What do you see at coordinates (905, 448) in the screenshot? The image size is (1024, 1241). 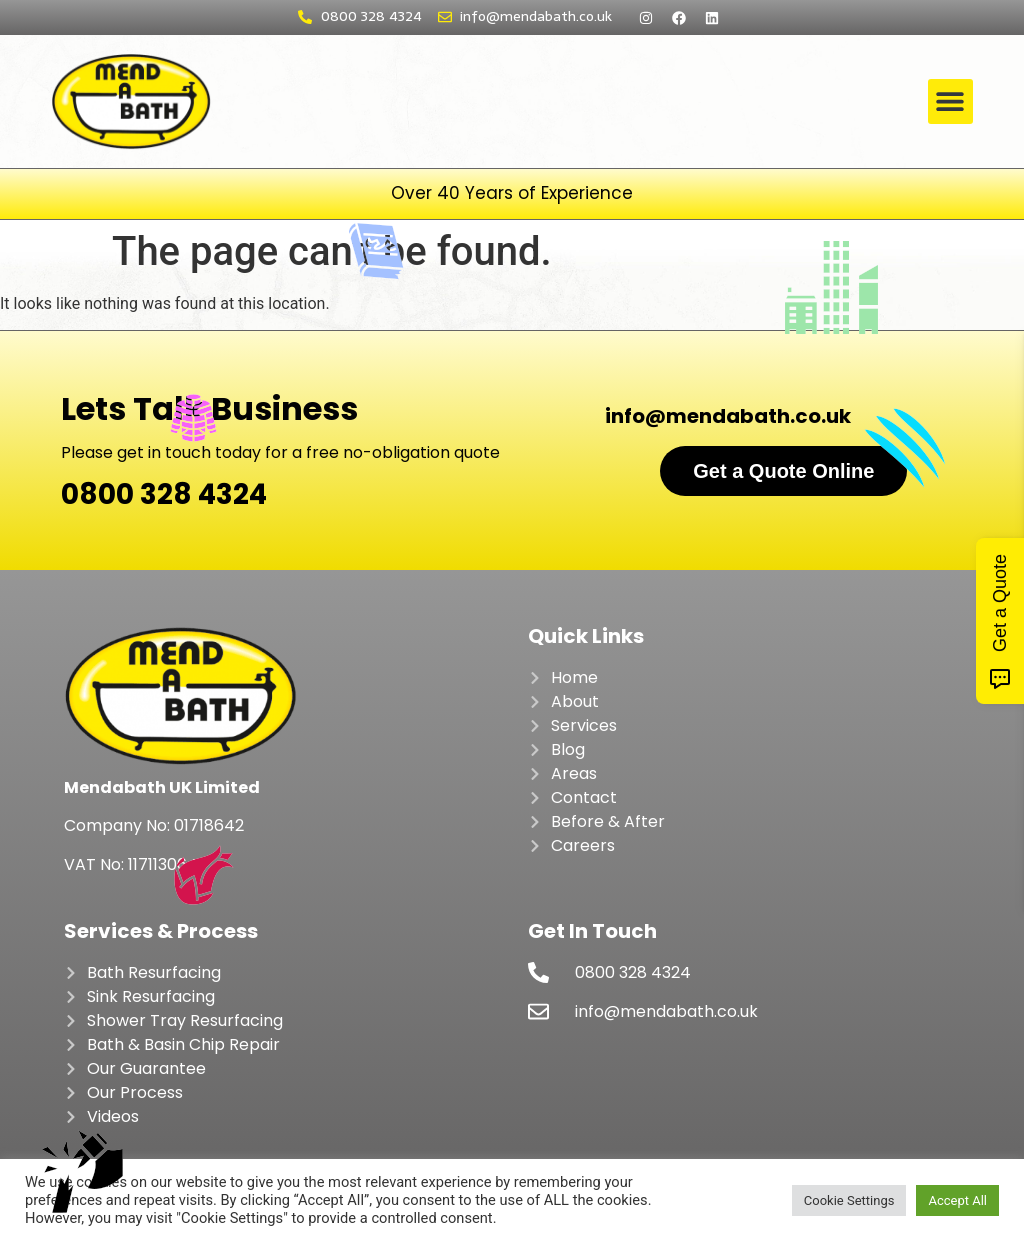 I see `indicates damage or attack action in a game` at bounding box center [905, 448].